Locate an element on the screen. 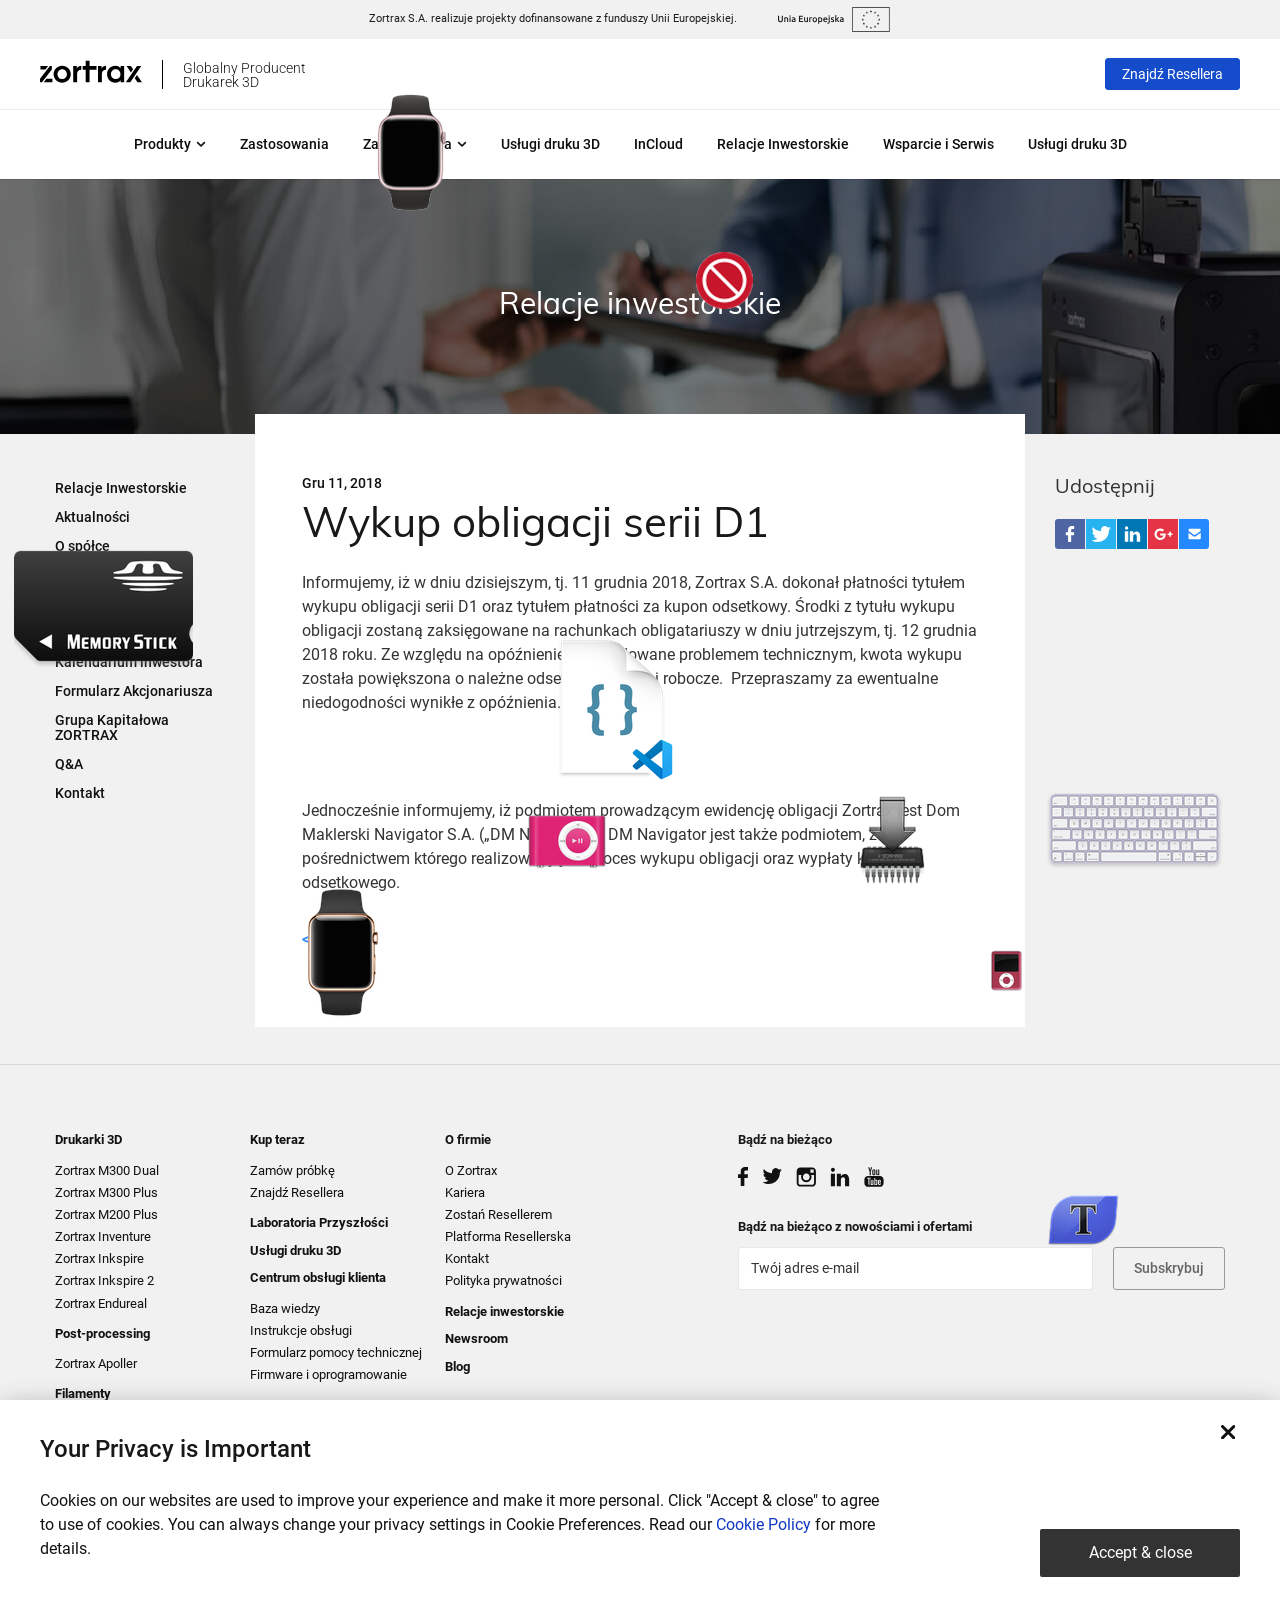  indicates a connected iPod nano device is located at coordinates (1006, 961).